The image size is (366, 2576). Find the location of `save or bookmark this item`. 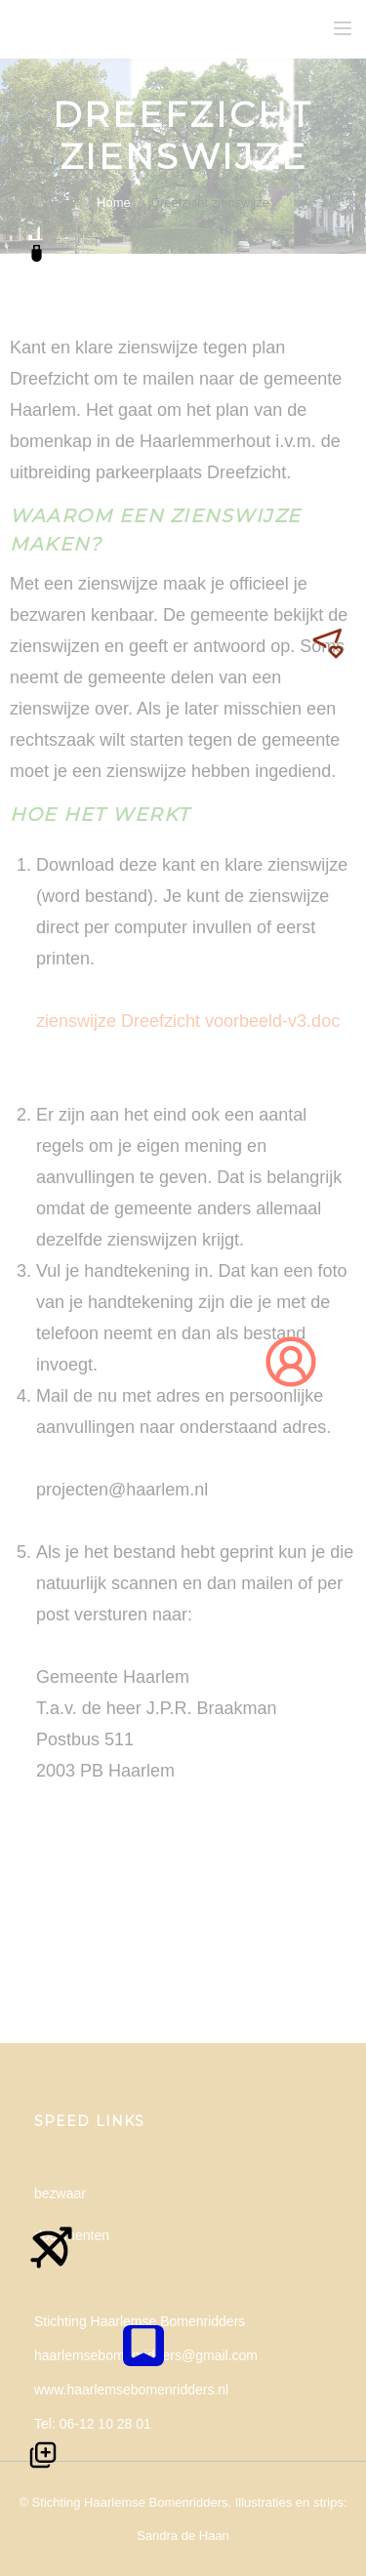

save or bookmark this item is located at coordinates (143, 2346).